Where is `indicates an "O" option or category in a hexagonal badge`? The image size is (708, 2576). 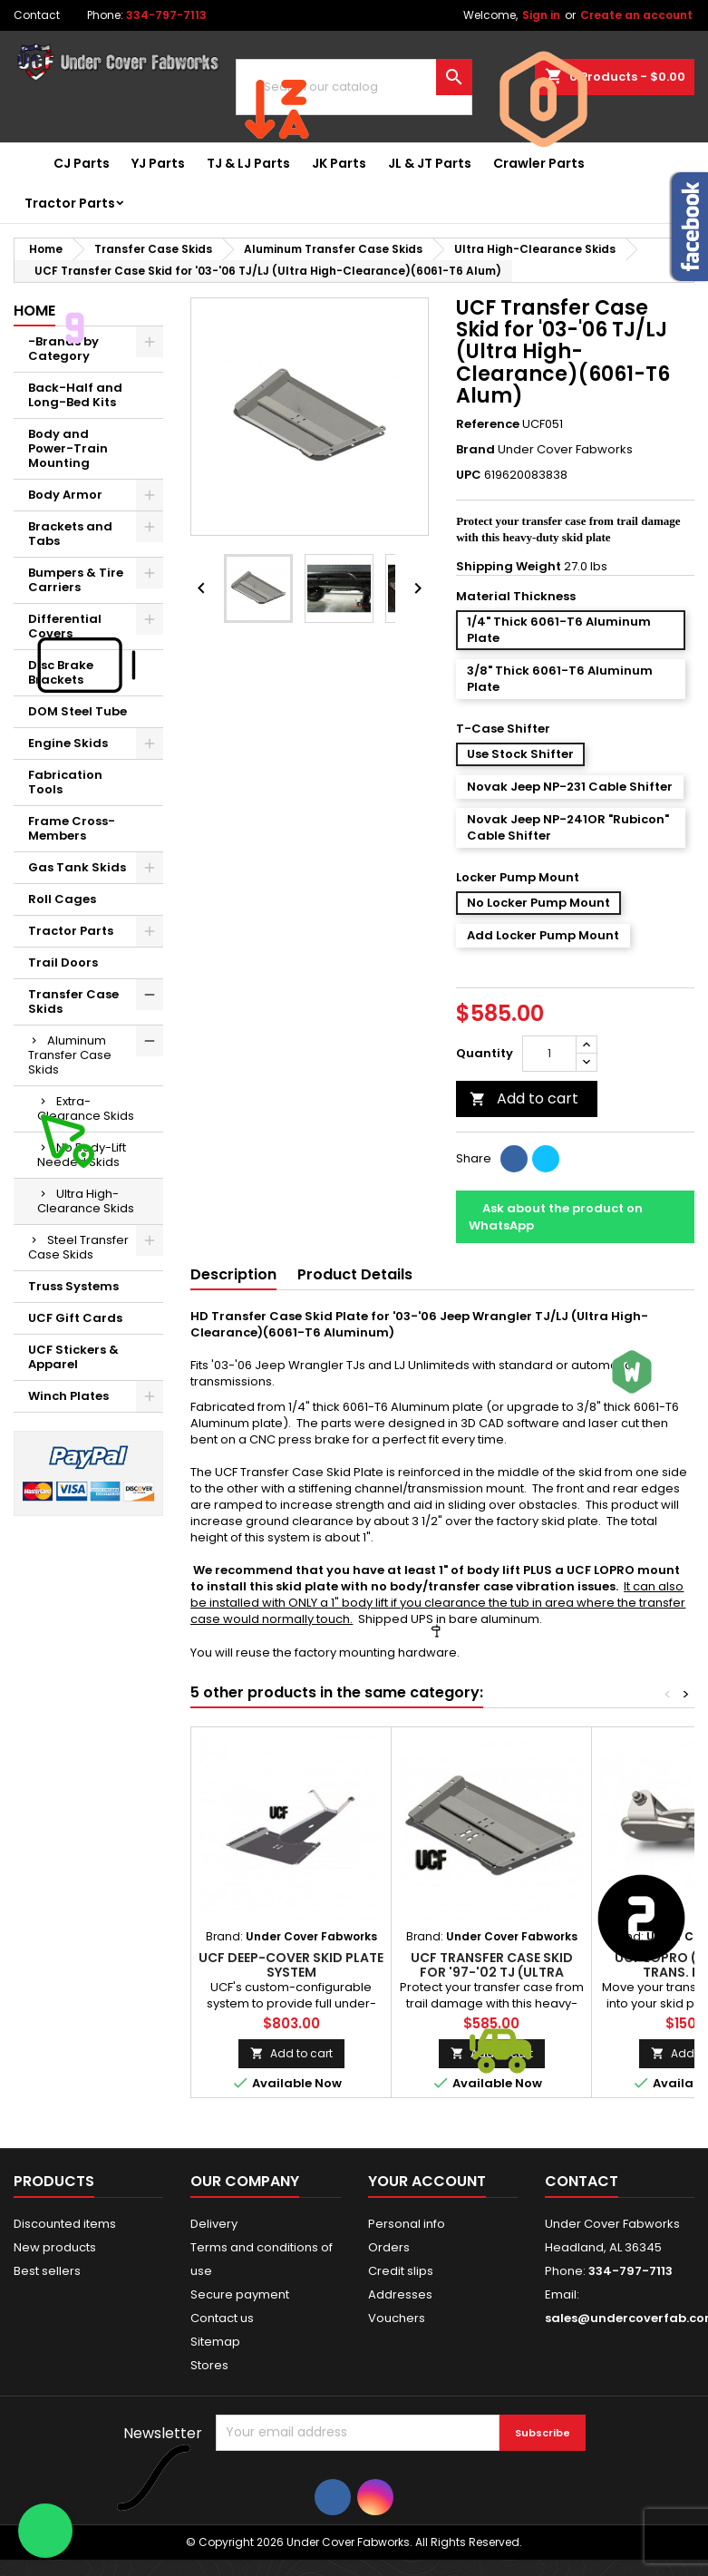
indicates an "O" option or category in a hexagonal badge is located at coordinates (543, 99).